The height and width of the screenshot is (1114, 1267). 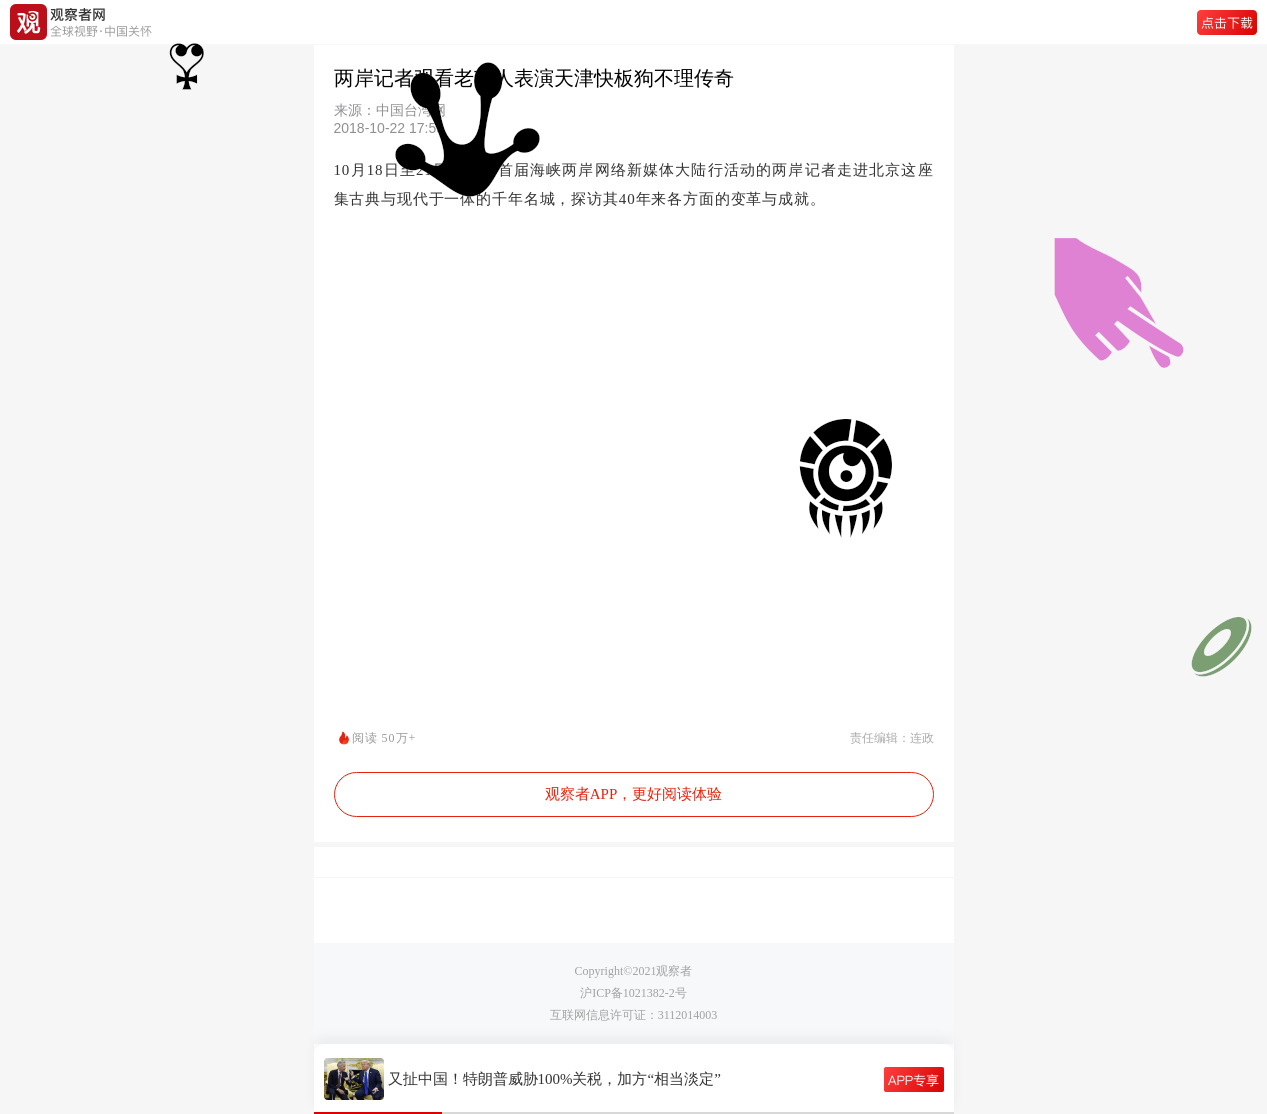 I want to click on play a frisbee or disc golf game, so click(x=1221, y=646).